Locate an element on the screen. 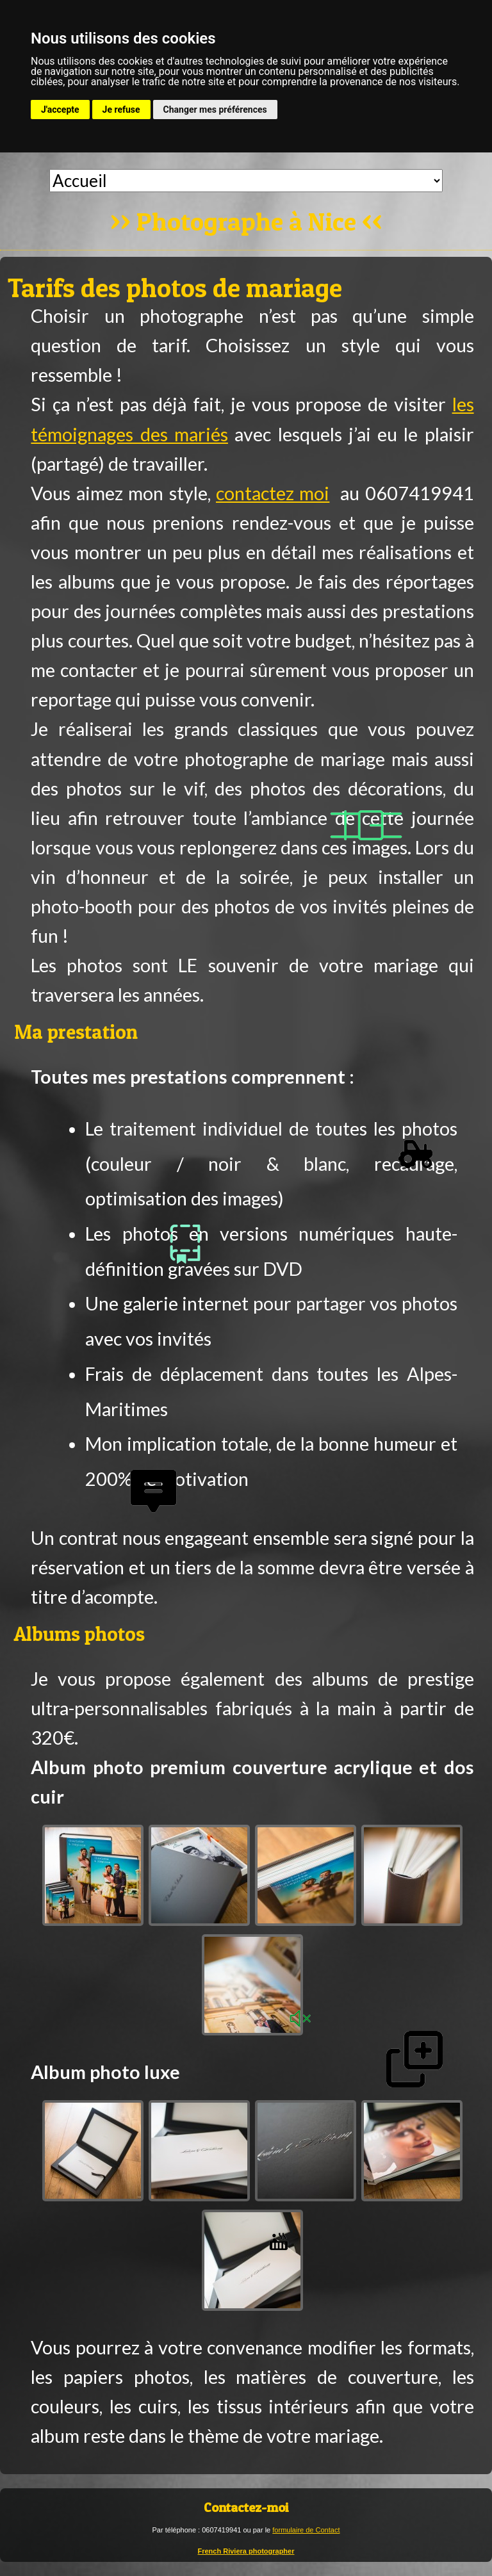 The image size is (492, 2576). view hot tub or spa amenities is located at coordinates (279, 2241).